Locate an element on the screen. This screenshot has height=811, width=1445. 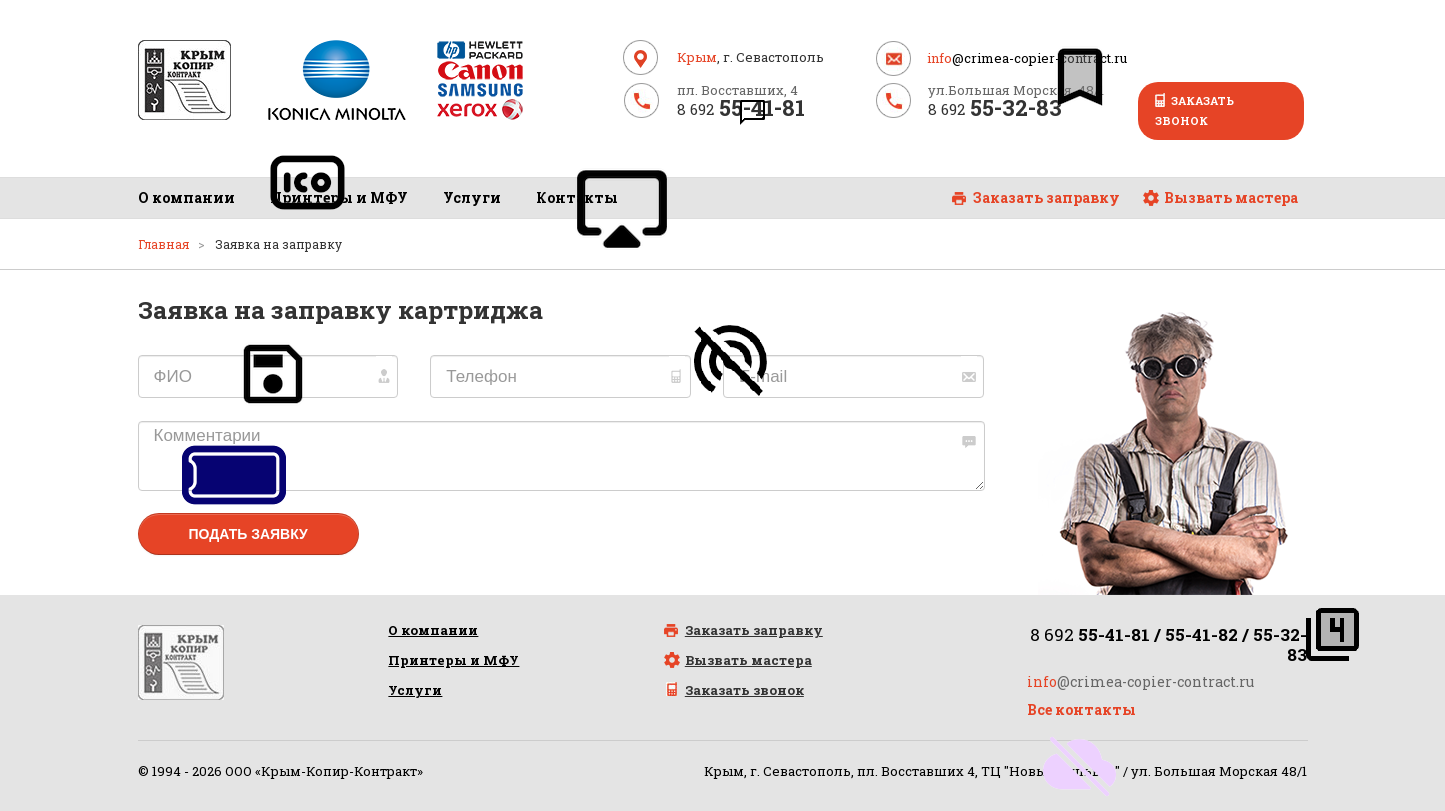
indicates mobile hotspot is disabled is located at coordinates (730, 361).